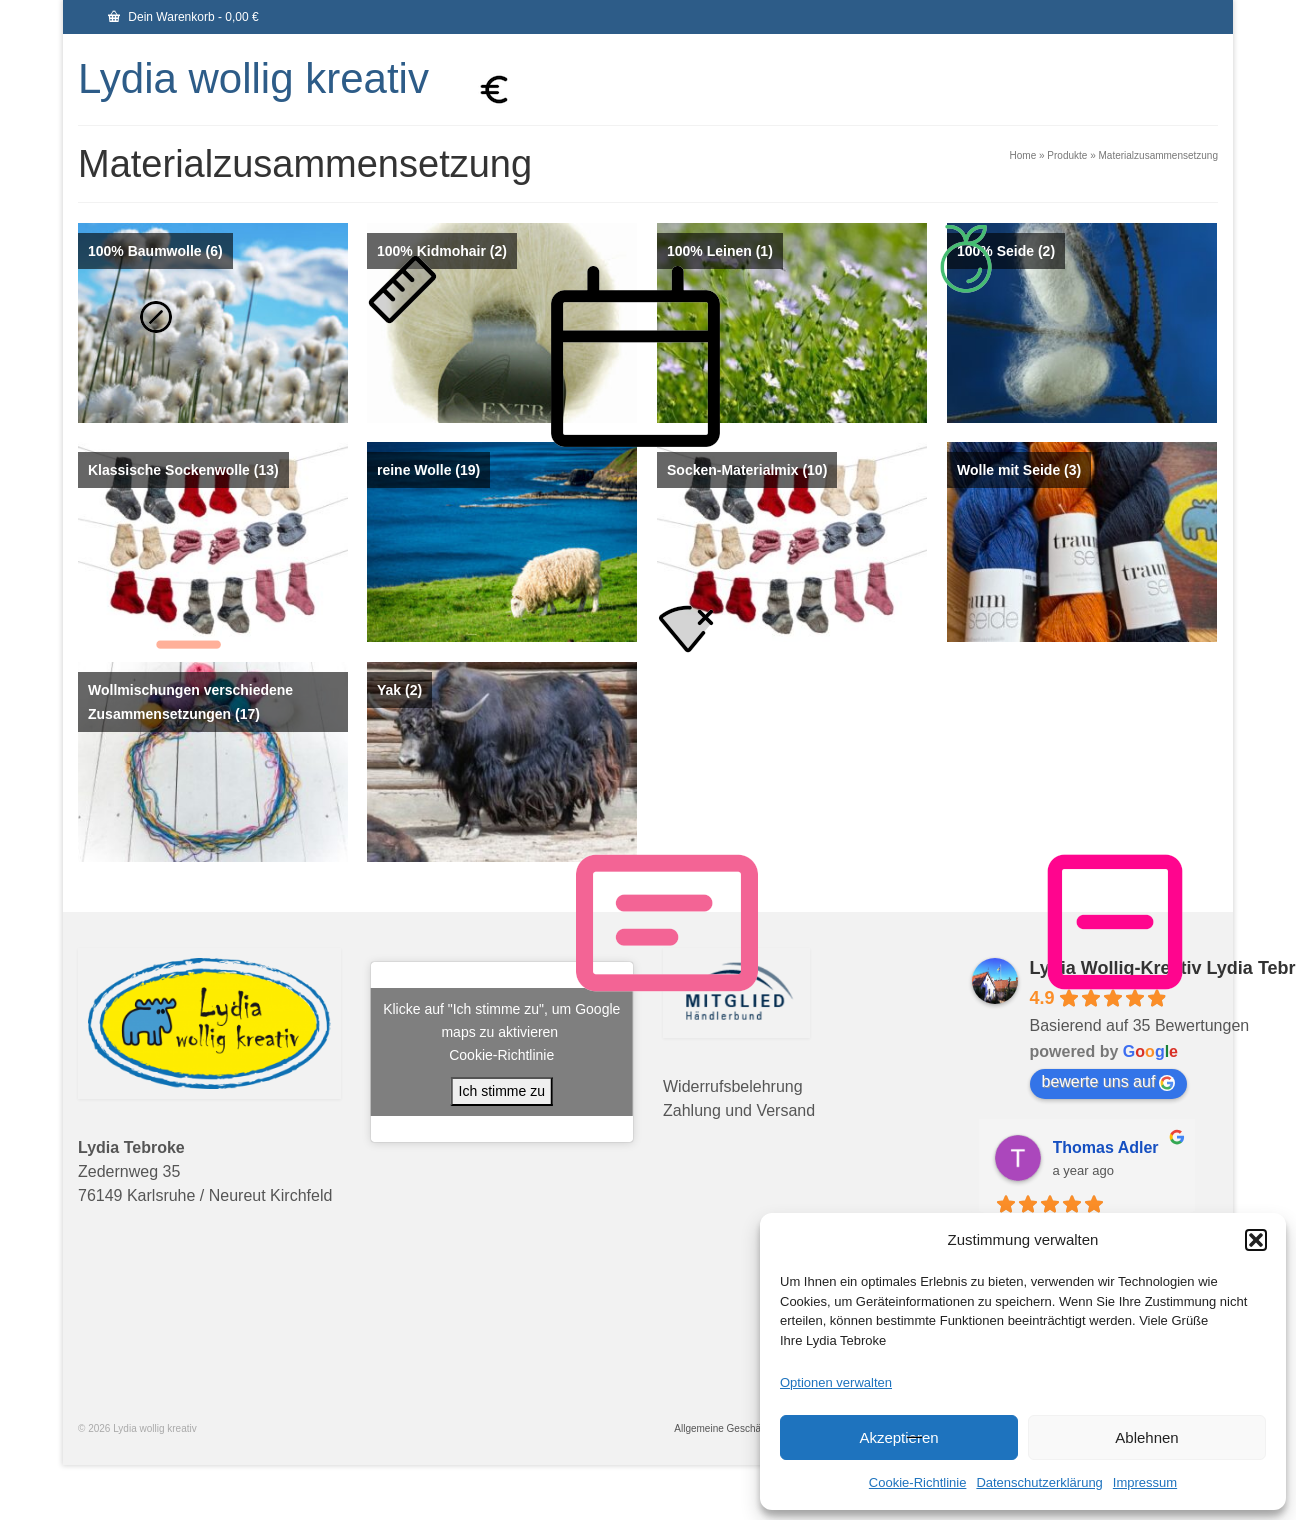 The width and height of the screenshot is (1296, 1520). I want to click on wifi connection unavailable or disconnected, so click(688, 629).